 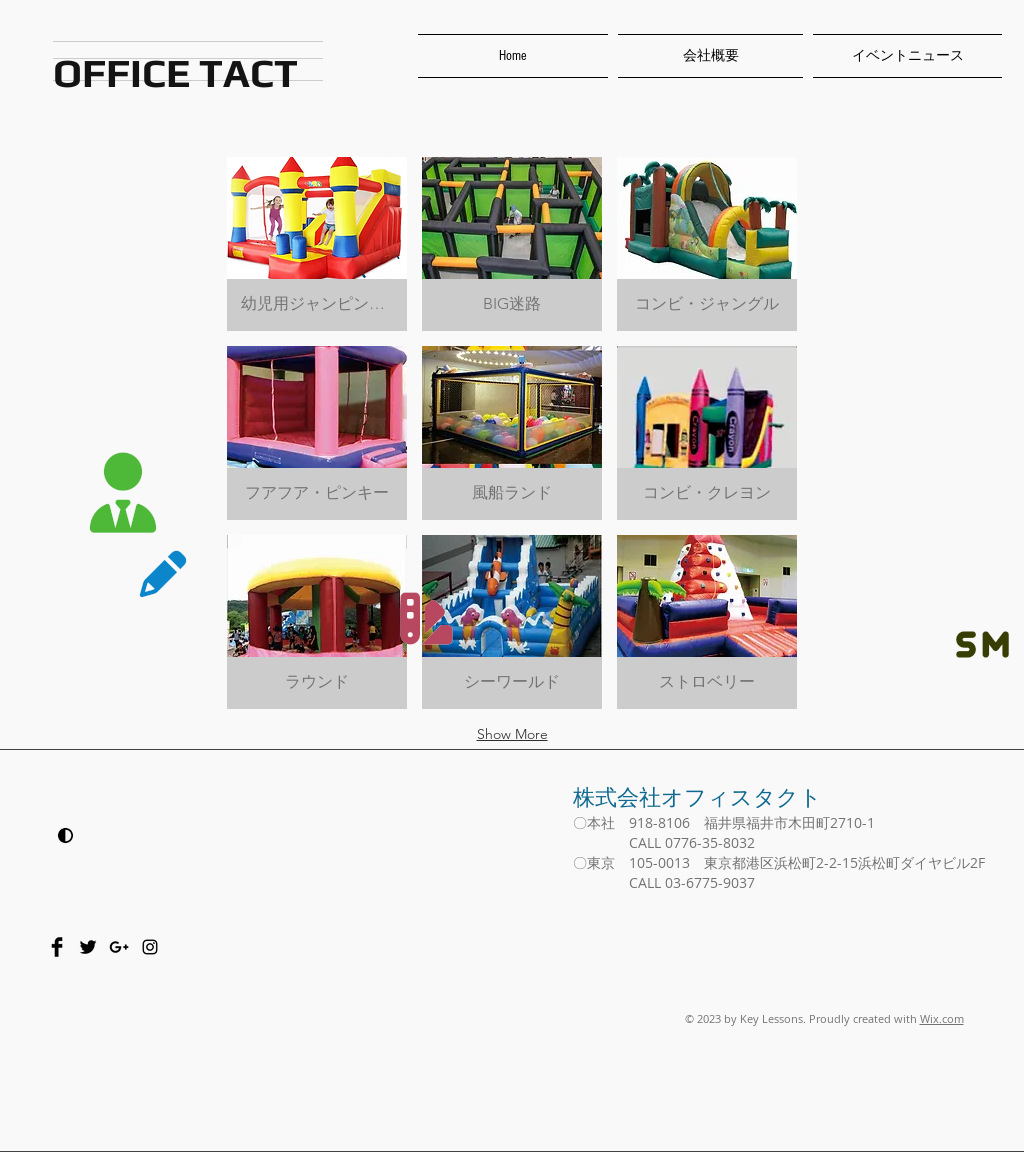 What do you see at coordinates (426, 618) in the screenshot?
I see `open color palette or theme options` at bounding box center [426, 618].